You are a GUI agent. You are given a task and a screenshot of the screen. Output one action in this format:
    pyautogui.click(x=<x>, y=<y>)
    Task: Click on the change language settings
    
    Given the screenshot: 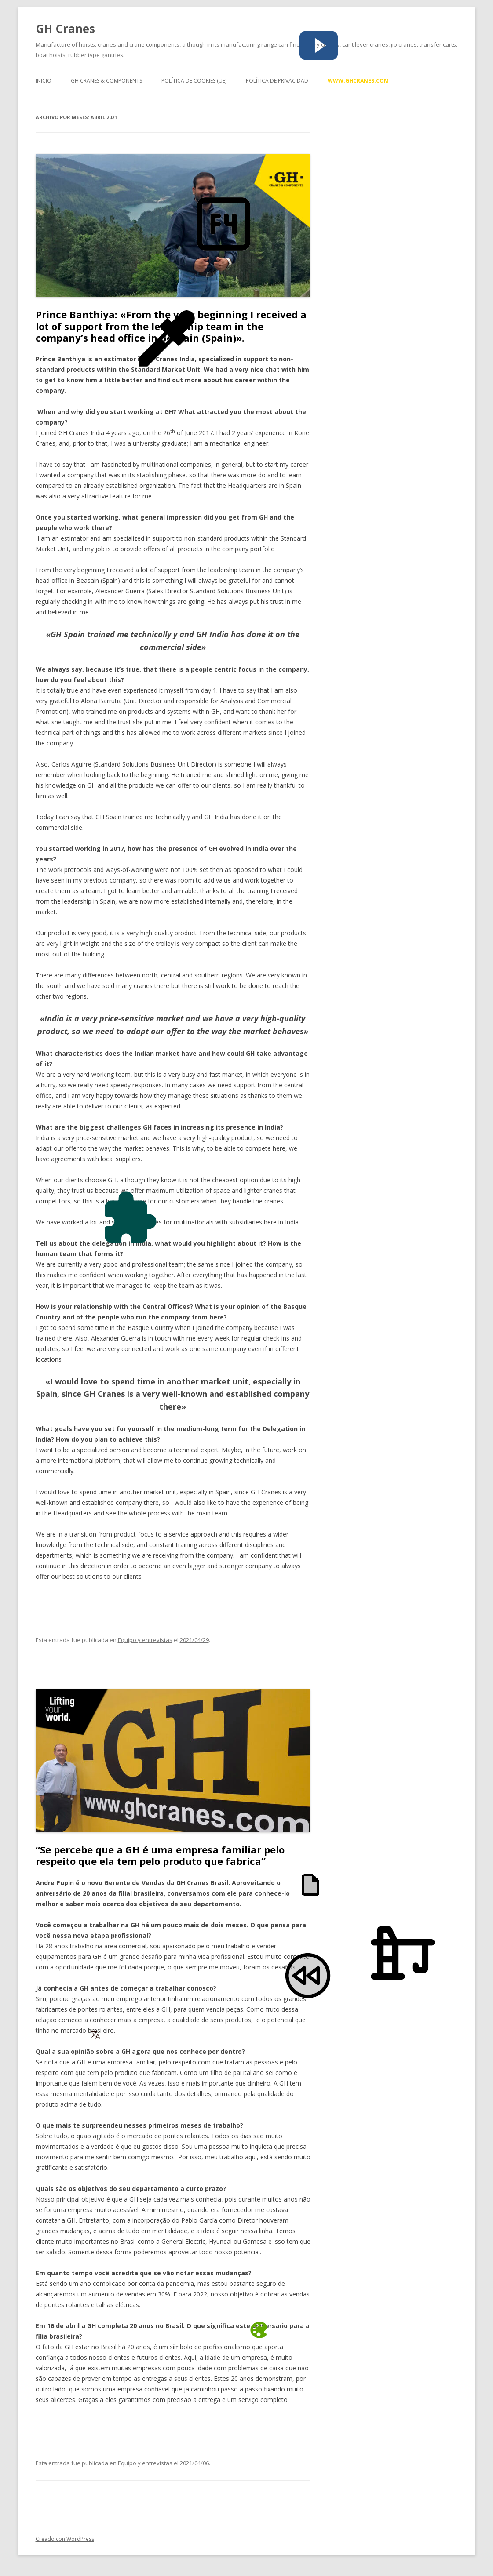 What is the action you would take?
    pyautogui.click(x=95, y=2035)
    